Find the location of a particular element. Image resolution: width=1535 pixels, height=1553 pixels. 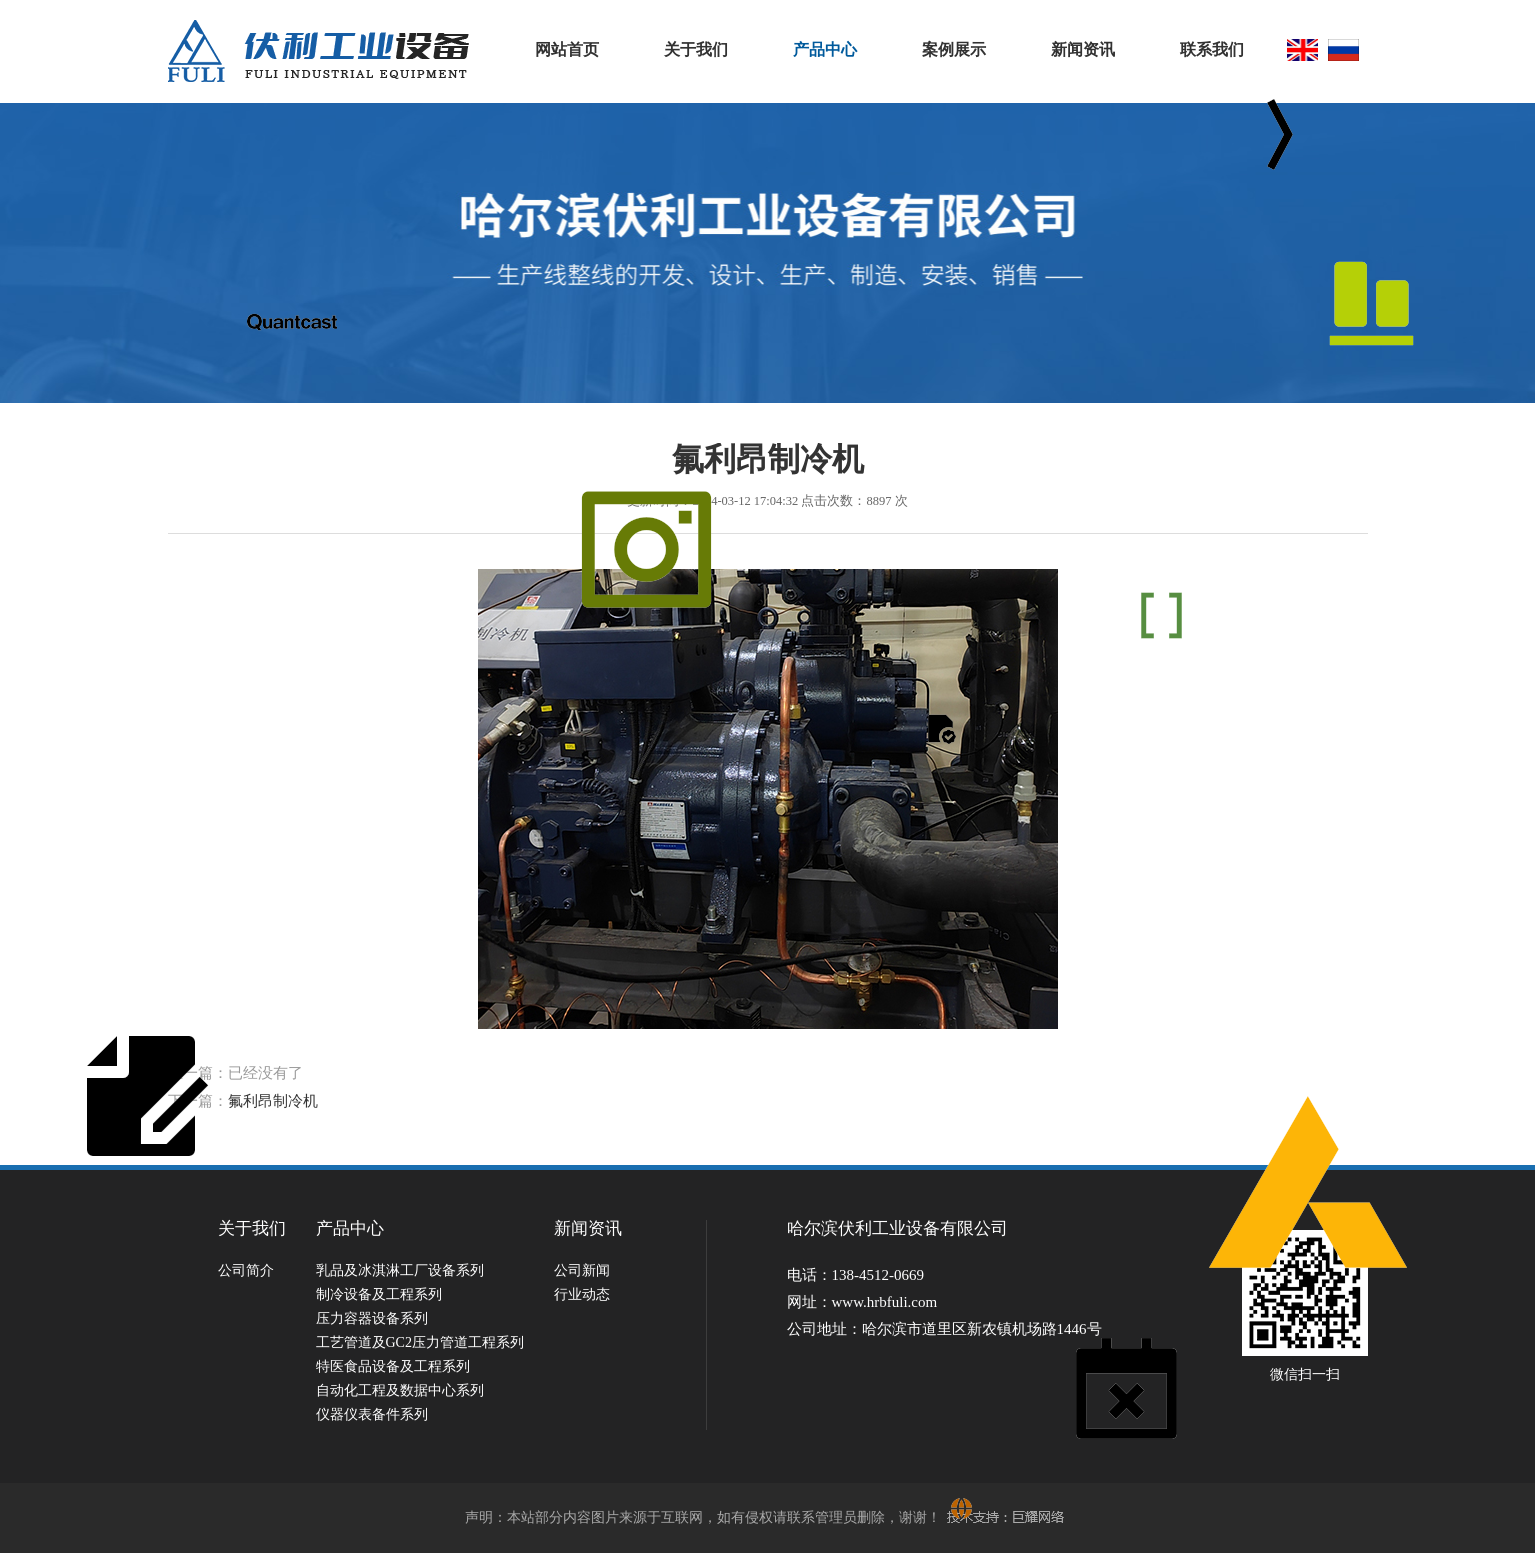

align items to the bottom edge is located at coordinates (1371, 303).